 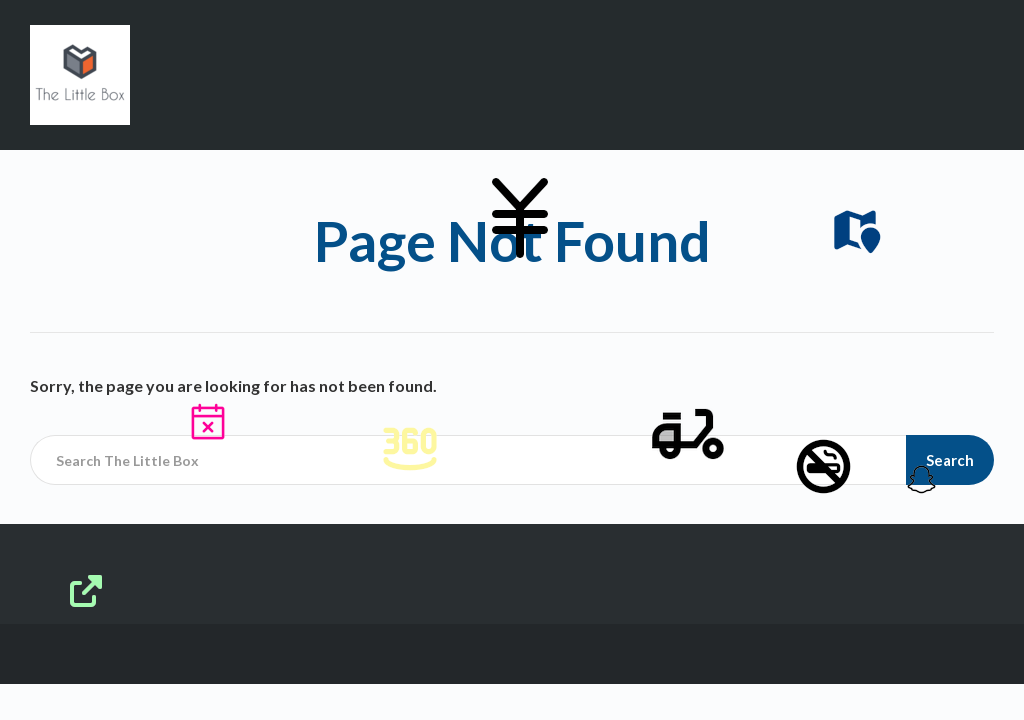 I want to click on cancel or delete a scheduled event, so click(x=208, y=423).